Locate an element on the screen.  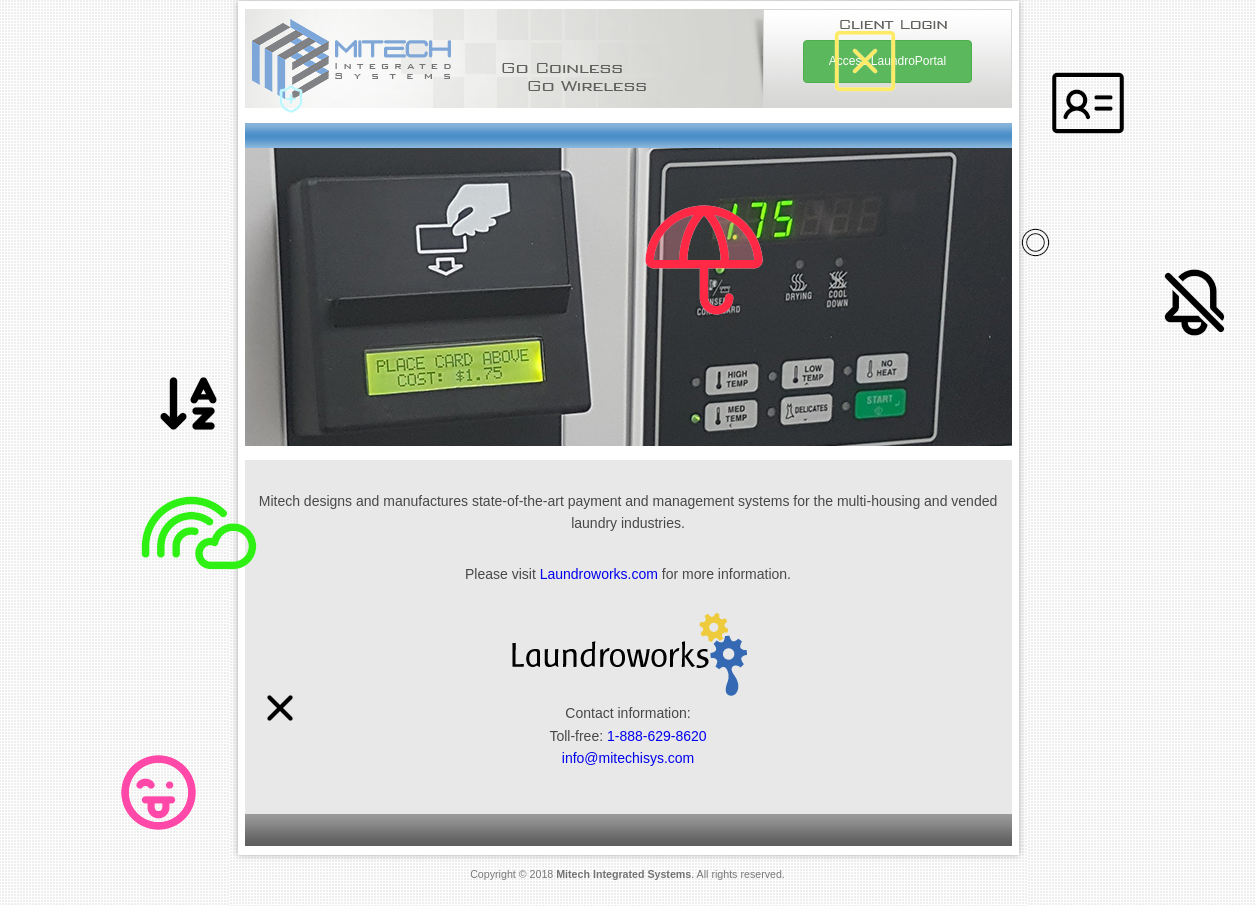
mute notifications is located at coordinates (1194, 302).